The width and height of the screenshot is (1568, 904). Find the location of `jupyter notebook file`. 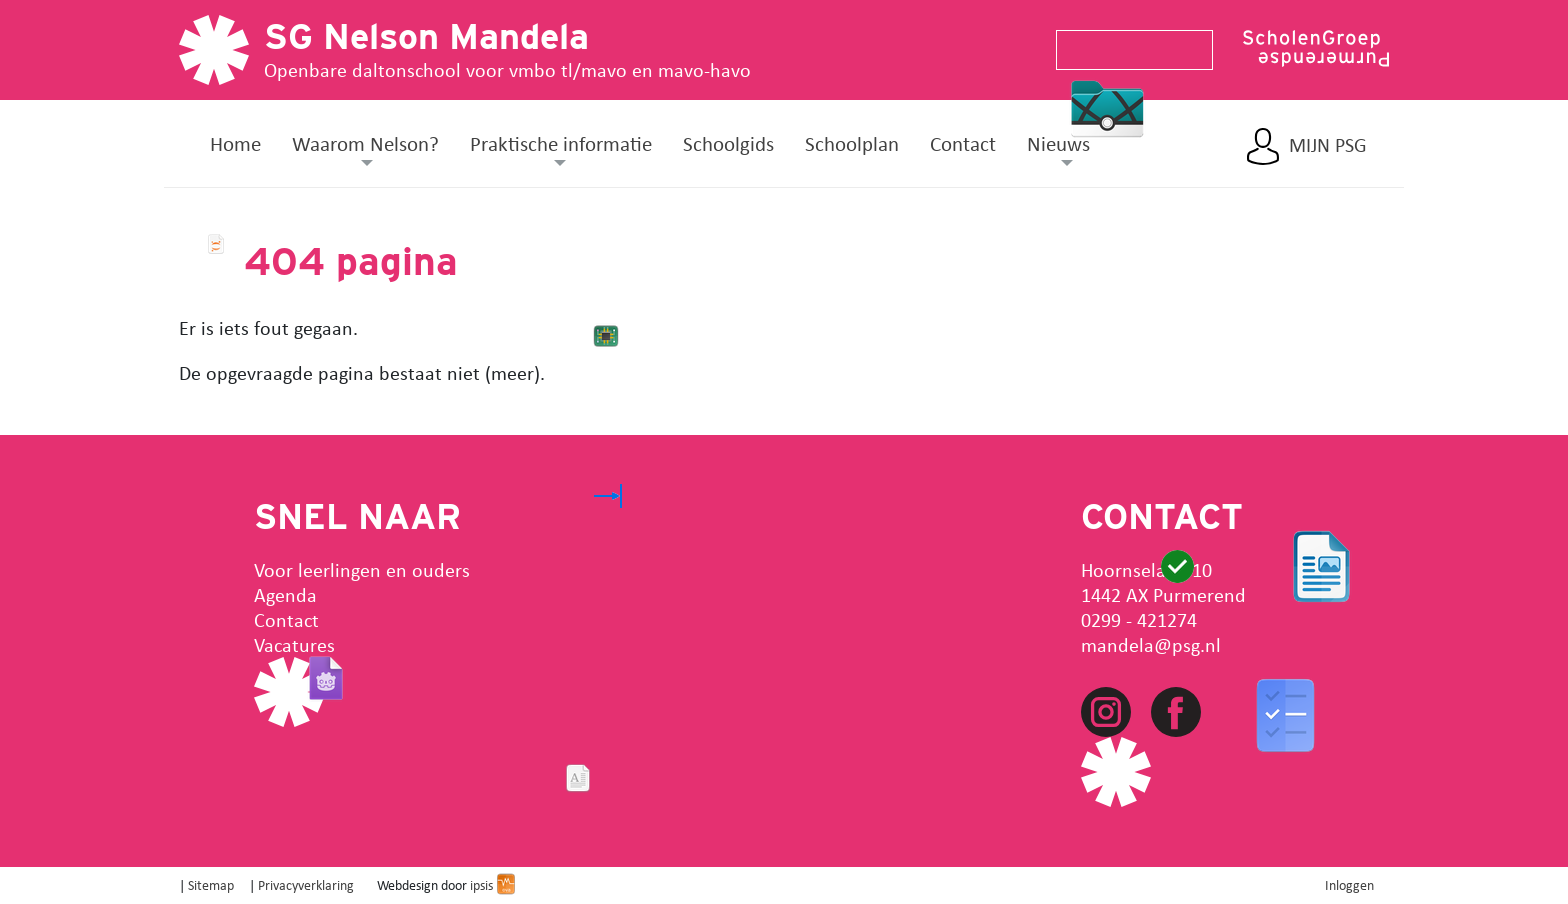

jupyter notebook file is located at coordinates (216, 244).